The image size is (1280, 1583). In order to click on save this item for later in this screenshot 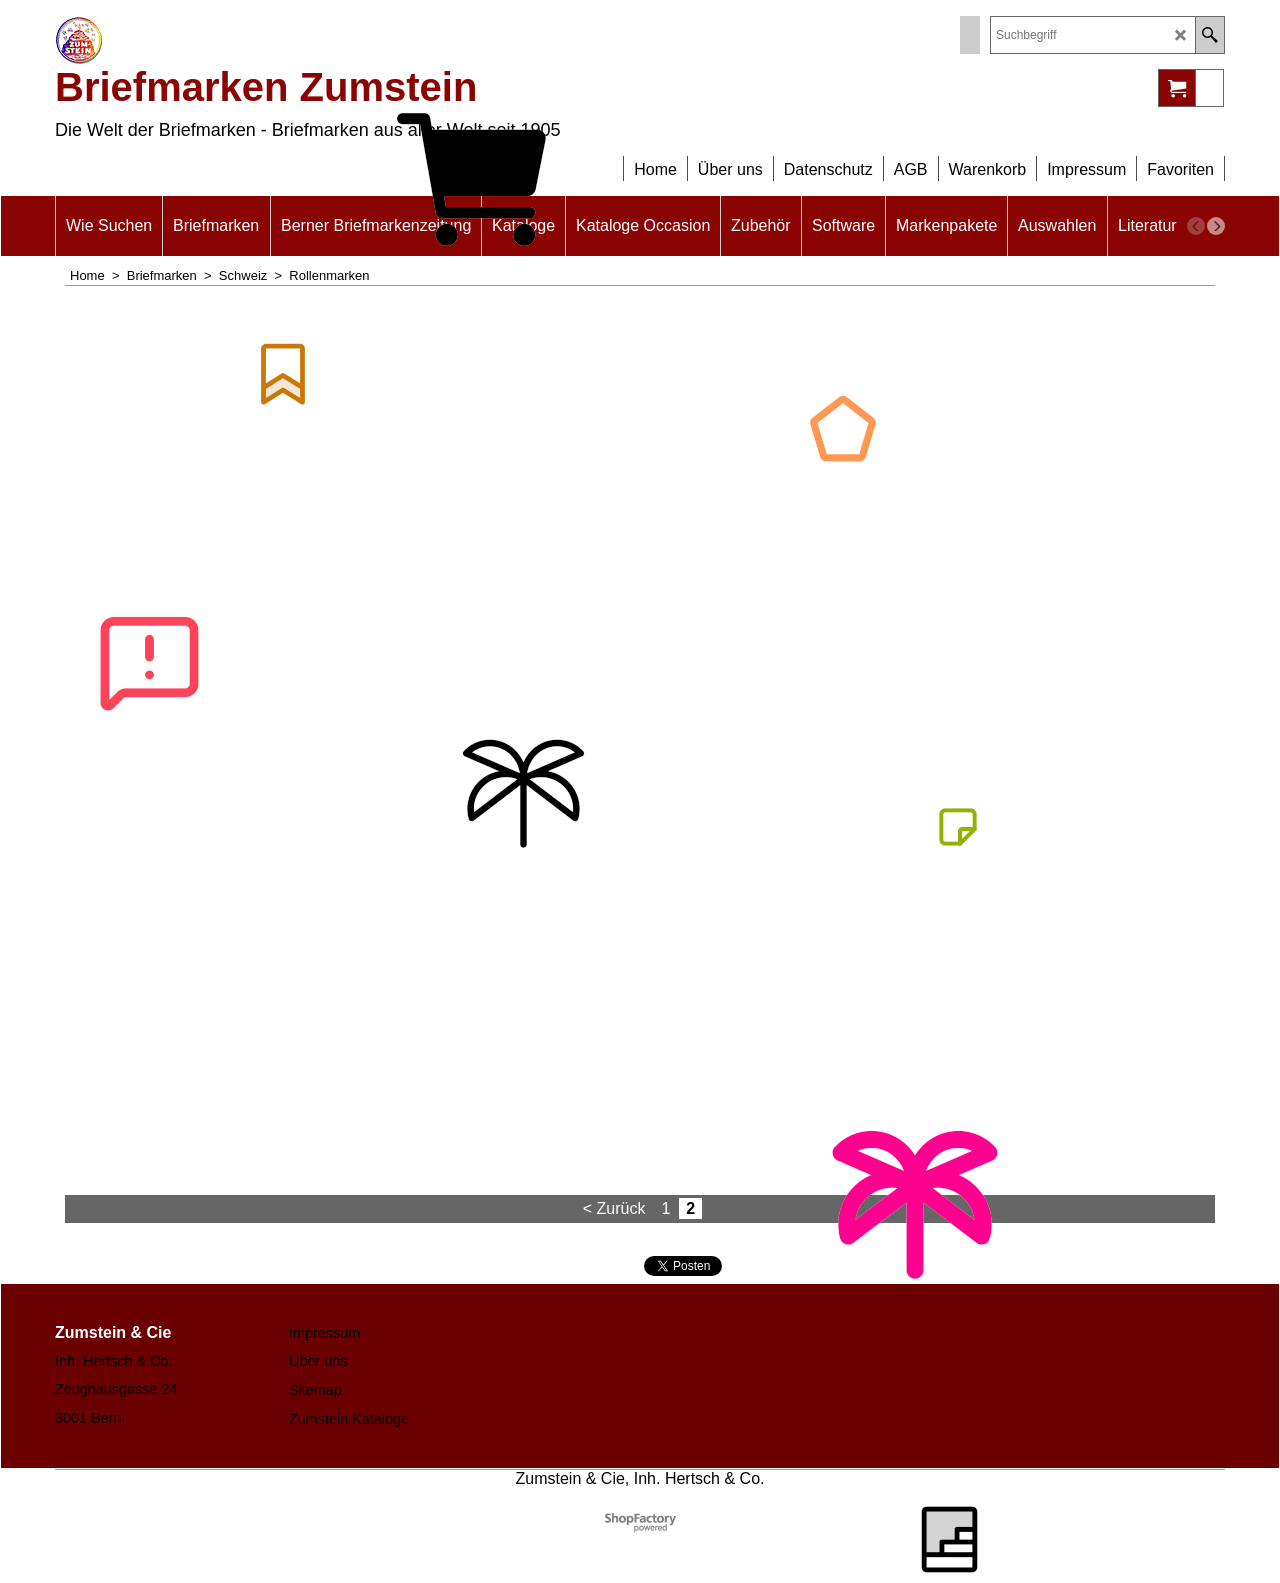, I will do `click(283, 373)`.